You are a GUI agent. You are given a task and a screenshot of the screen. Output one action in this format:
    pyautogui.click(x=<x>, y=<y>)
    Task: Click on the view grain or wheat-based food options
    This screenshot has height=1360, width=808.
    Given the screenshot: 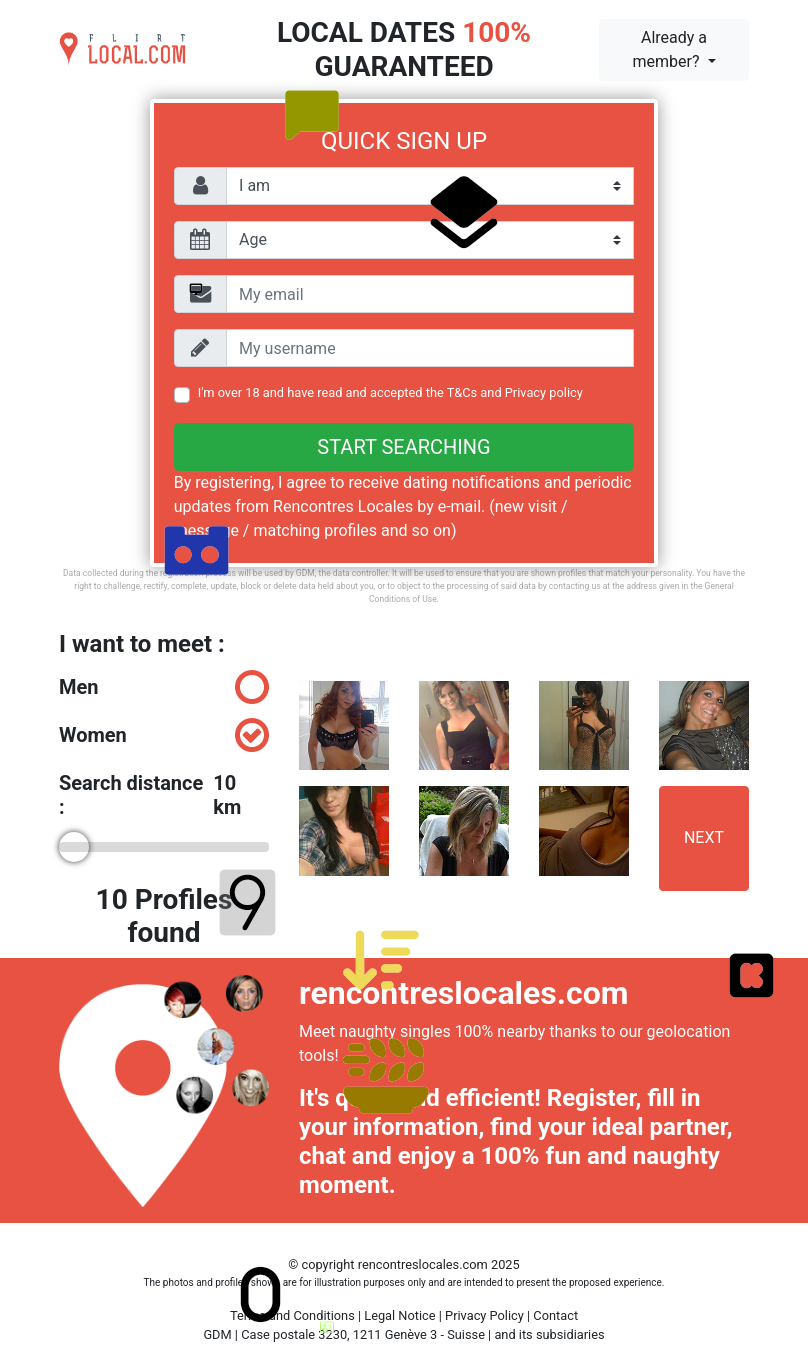 What is the action you would take?
    pyautogui.click(x=386, y=1076)
    